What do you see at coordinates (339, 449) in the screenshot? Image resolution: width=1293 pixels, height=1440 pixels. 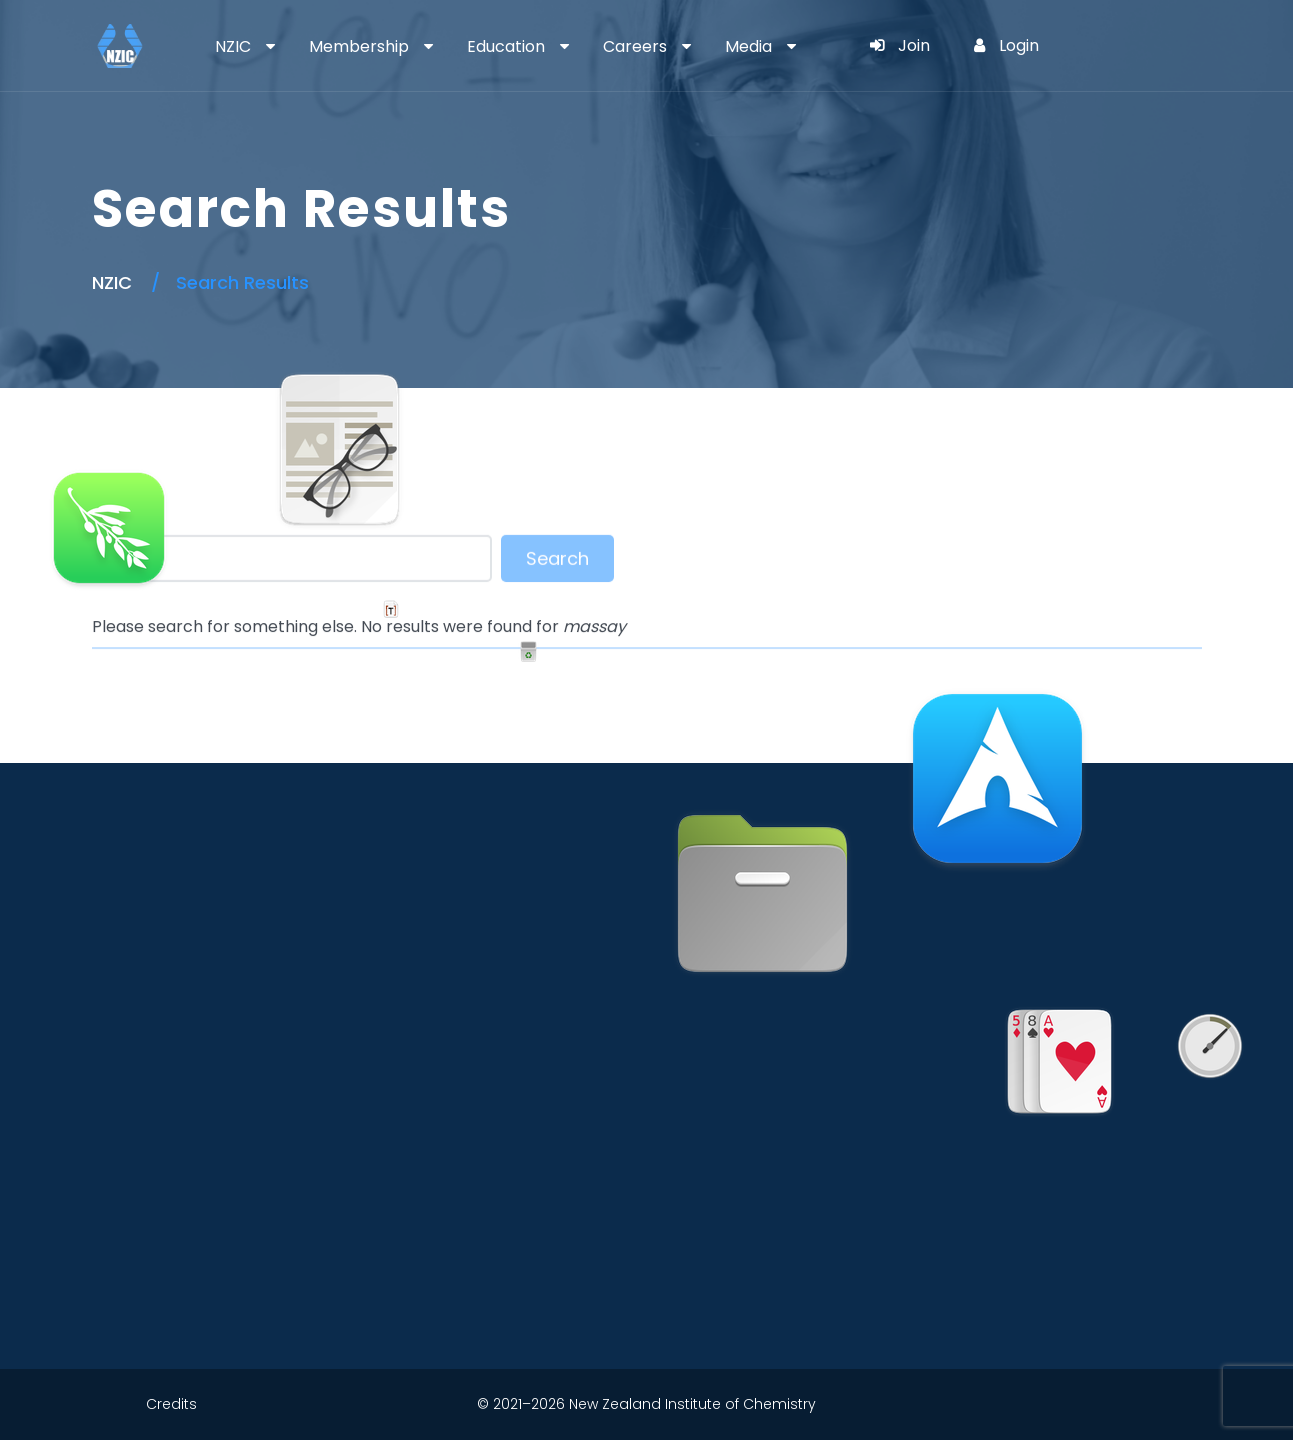 I see `open documents viewer app` at bounding box center [339, 449].